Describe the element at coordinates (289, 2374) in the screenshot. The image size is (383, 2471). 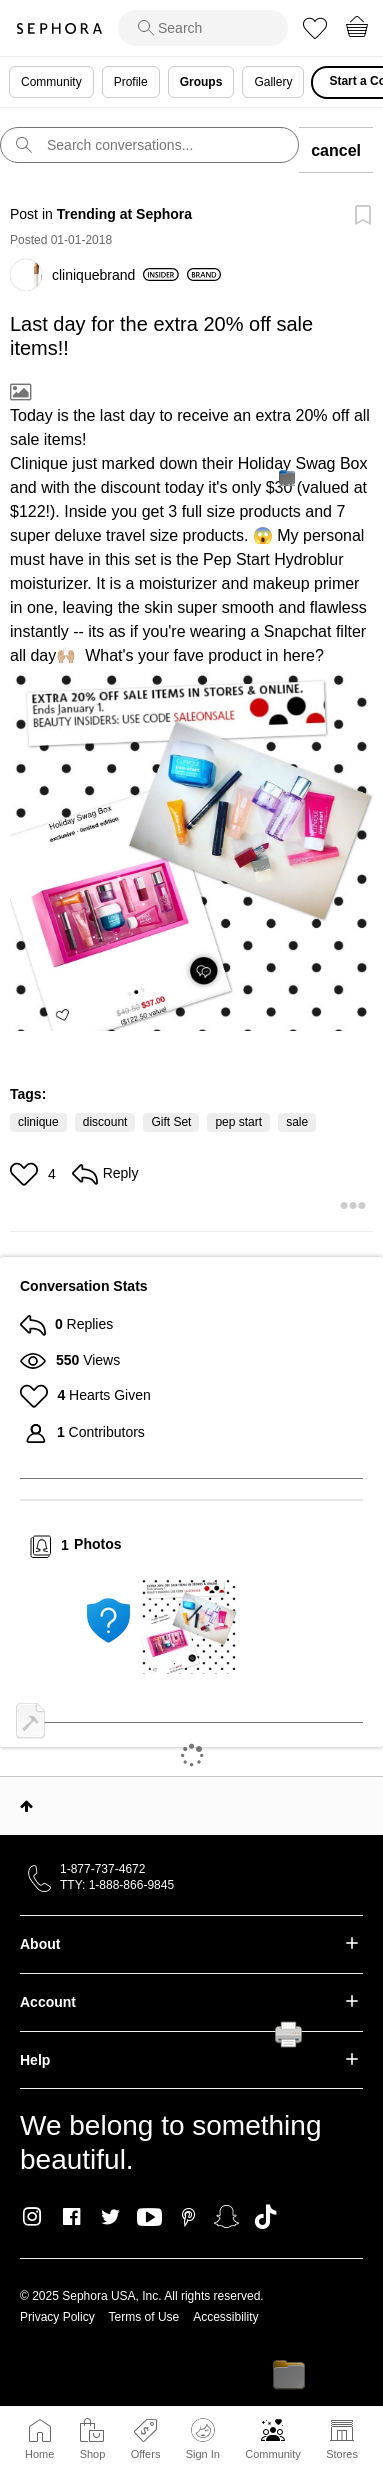
I see `open a folder to view its contents` at that location.